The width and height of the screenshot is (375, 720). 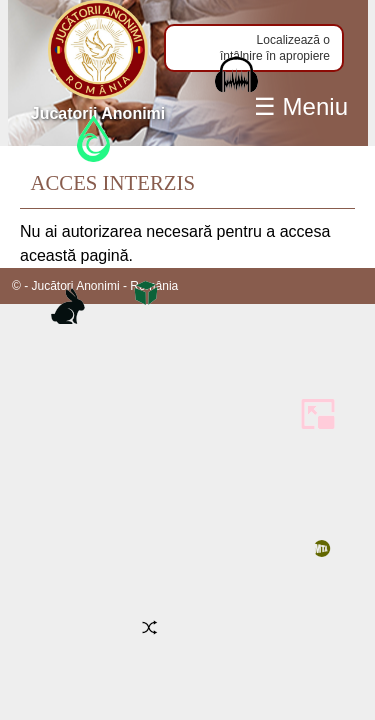 I want to click on shuffle playback order, so click(x=149, y=627).